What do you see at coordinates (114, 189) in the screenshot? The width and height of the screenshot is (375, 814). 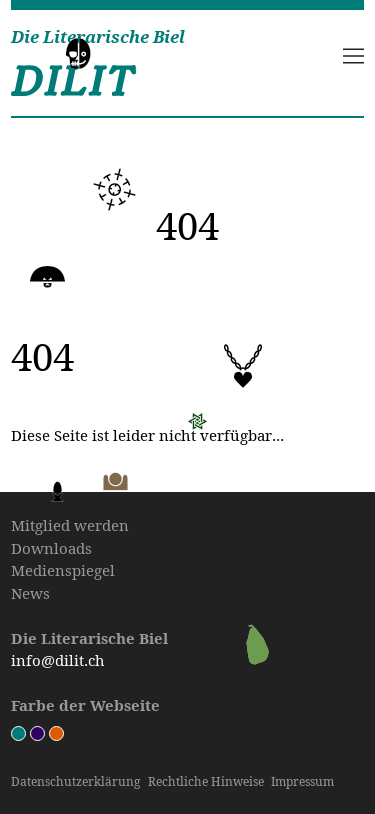 I see `target or aim at a specific point` at bounding box center [114, 189].